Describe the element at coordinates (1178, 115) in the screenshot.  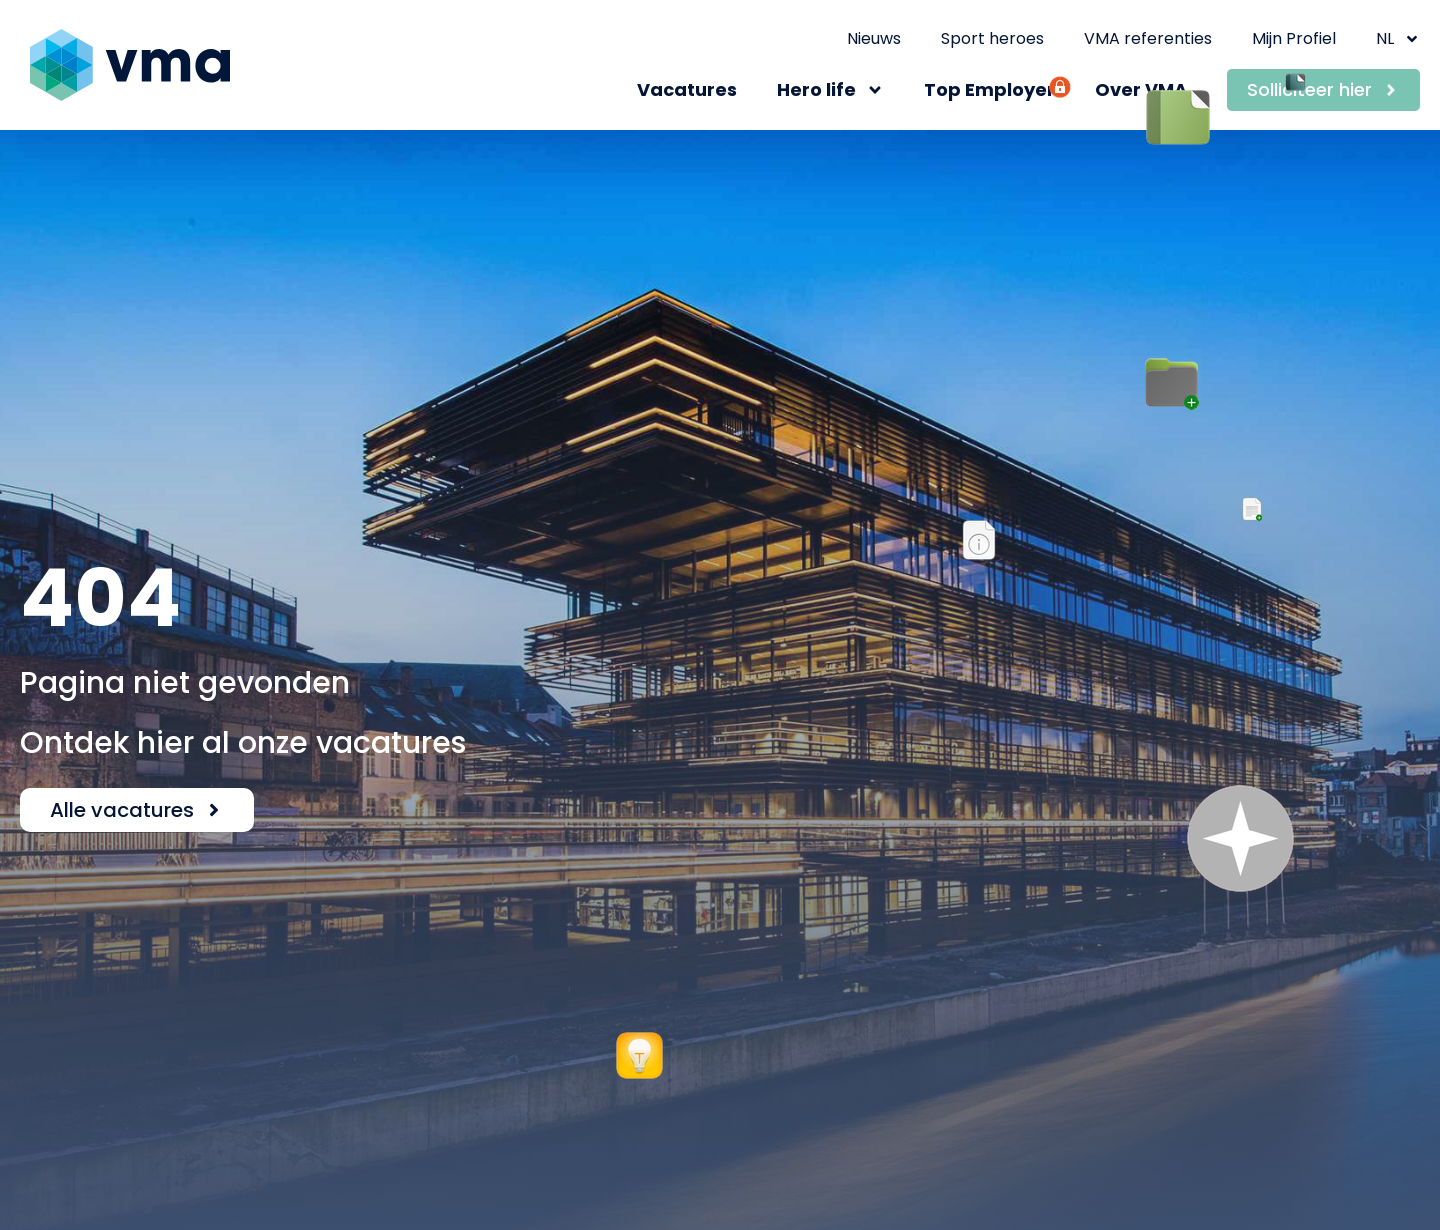
I see `customize desktop theme and appearance` at that location.